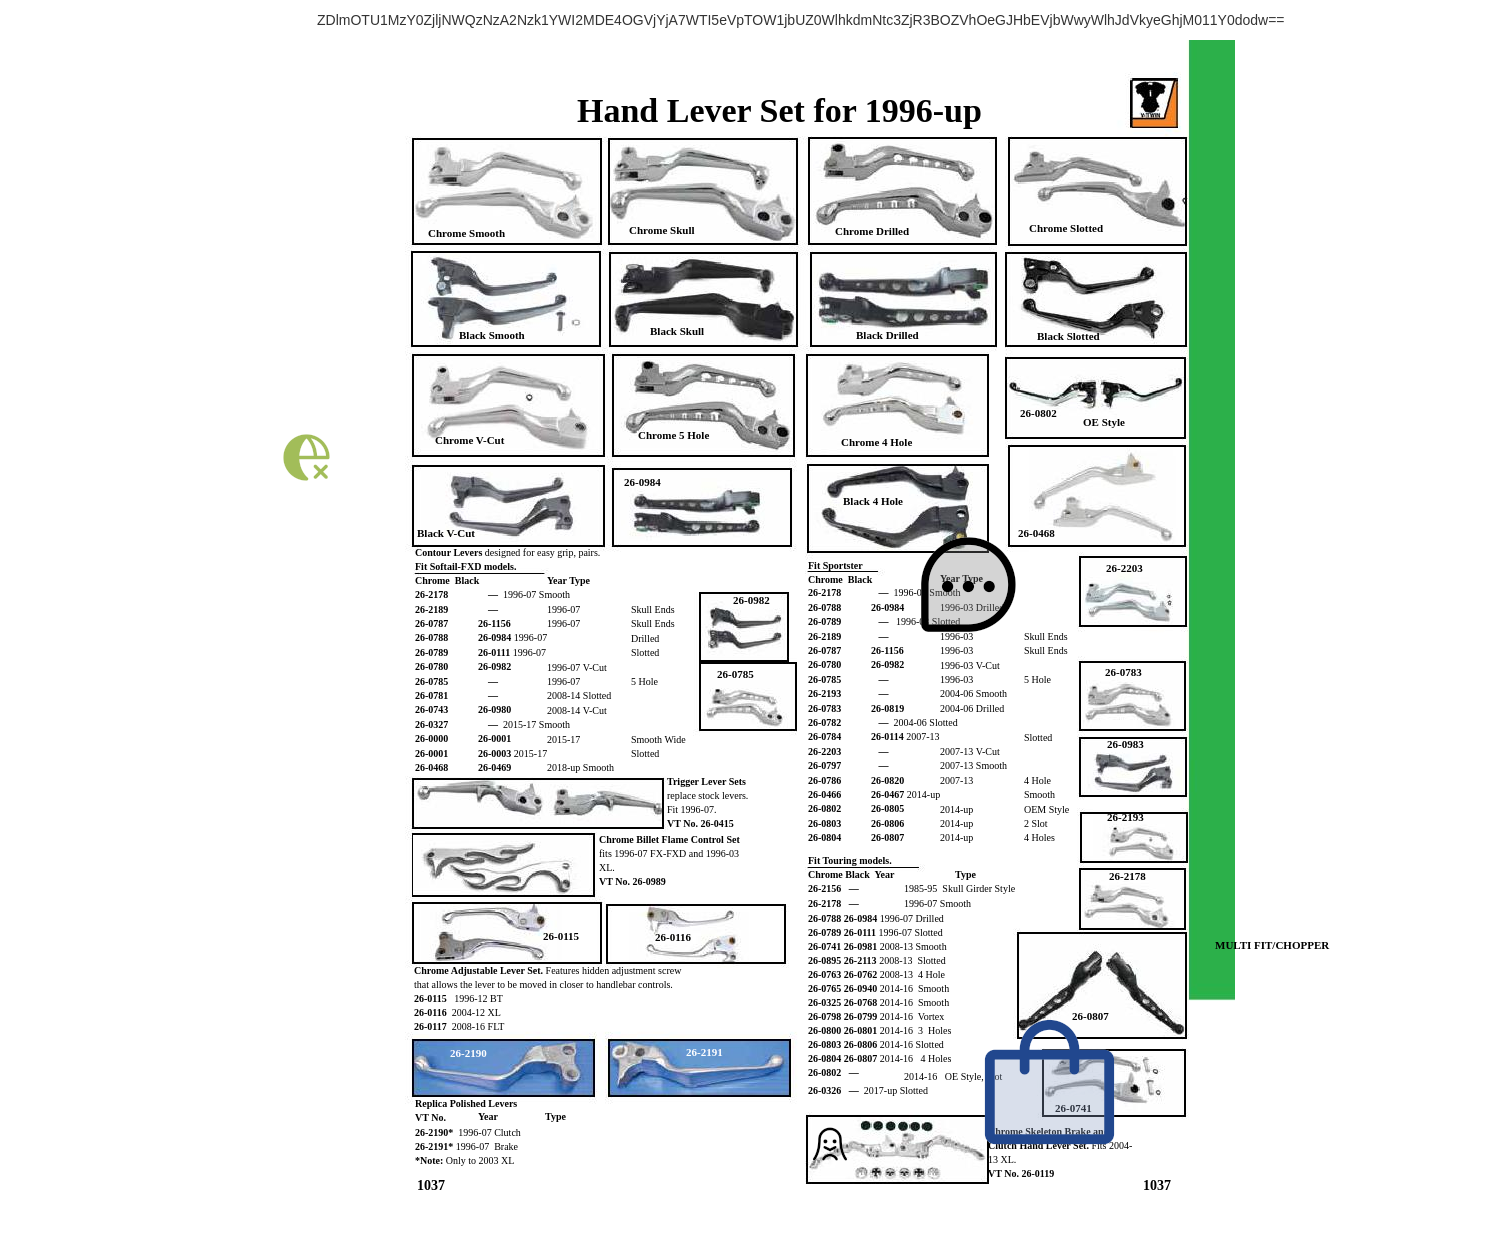 The width and height of the screenshot is (1504, 1238). What do you see at coordinates (306, 457) in the screenshot?
I see `no internet connection` at bounding box center [306, 457].